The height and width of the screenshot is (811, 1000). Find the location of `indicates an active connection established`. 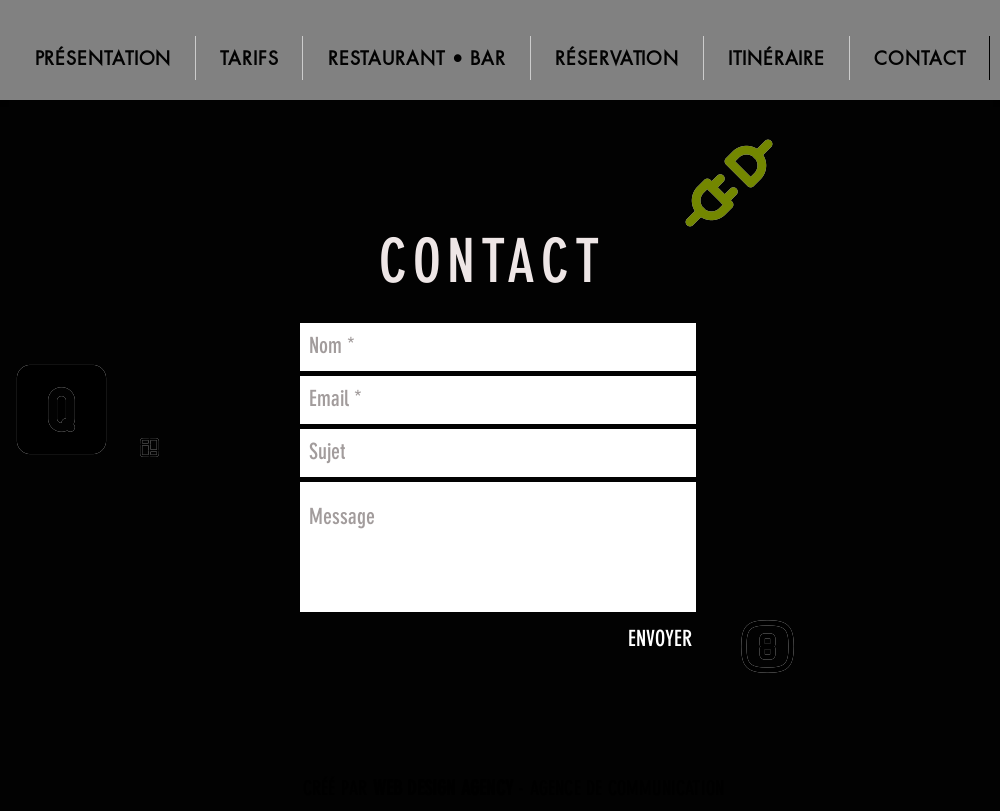

indicates an active connection established is located at coordinates (729, 183).